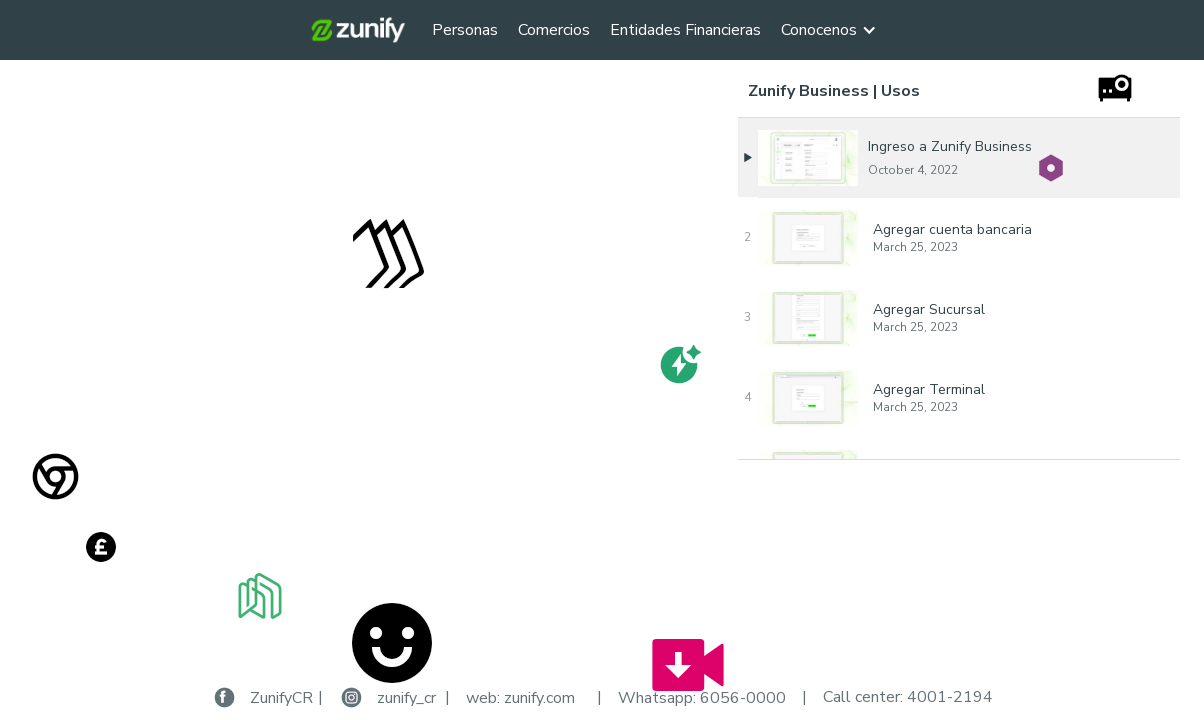  Describe the element at coordinates (55, 476) in the screenshot. I see `open Google Chrome browser` at that location.